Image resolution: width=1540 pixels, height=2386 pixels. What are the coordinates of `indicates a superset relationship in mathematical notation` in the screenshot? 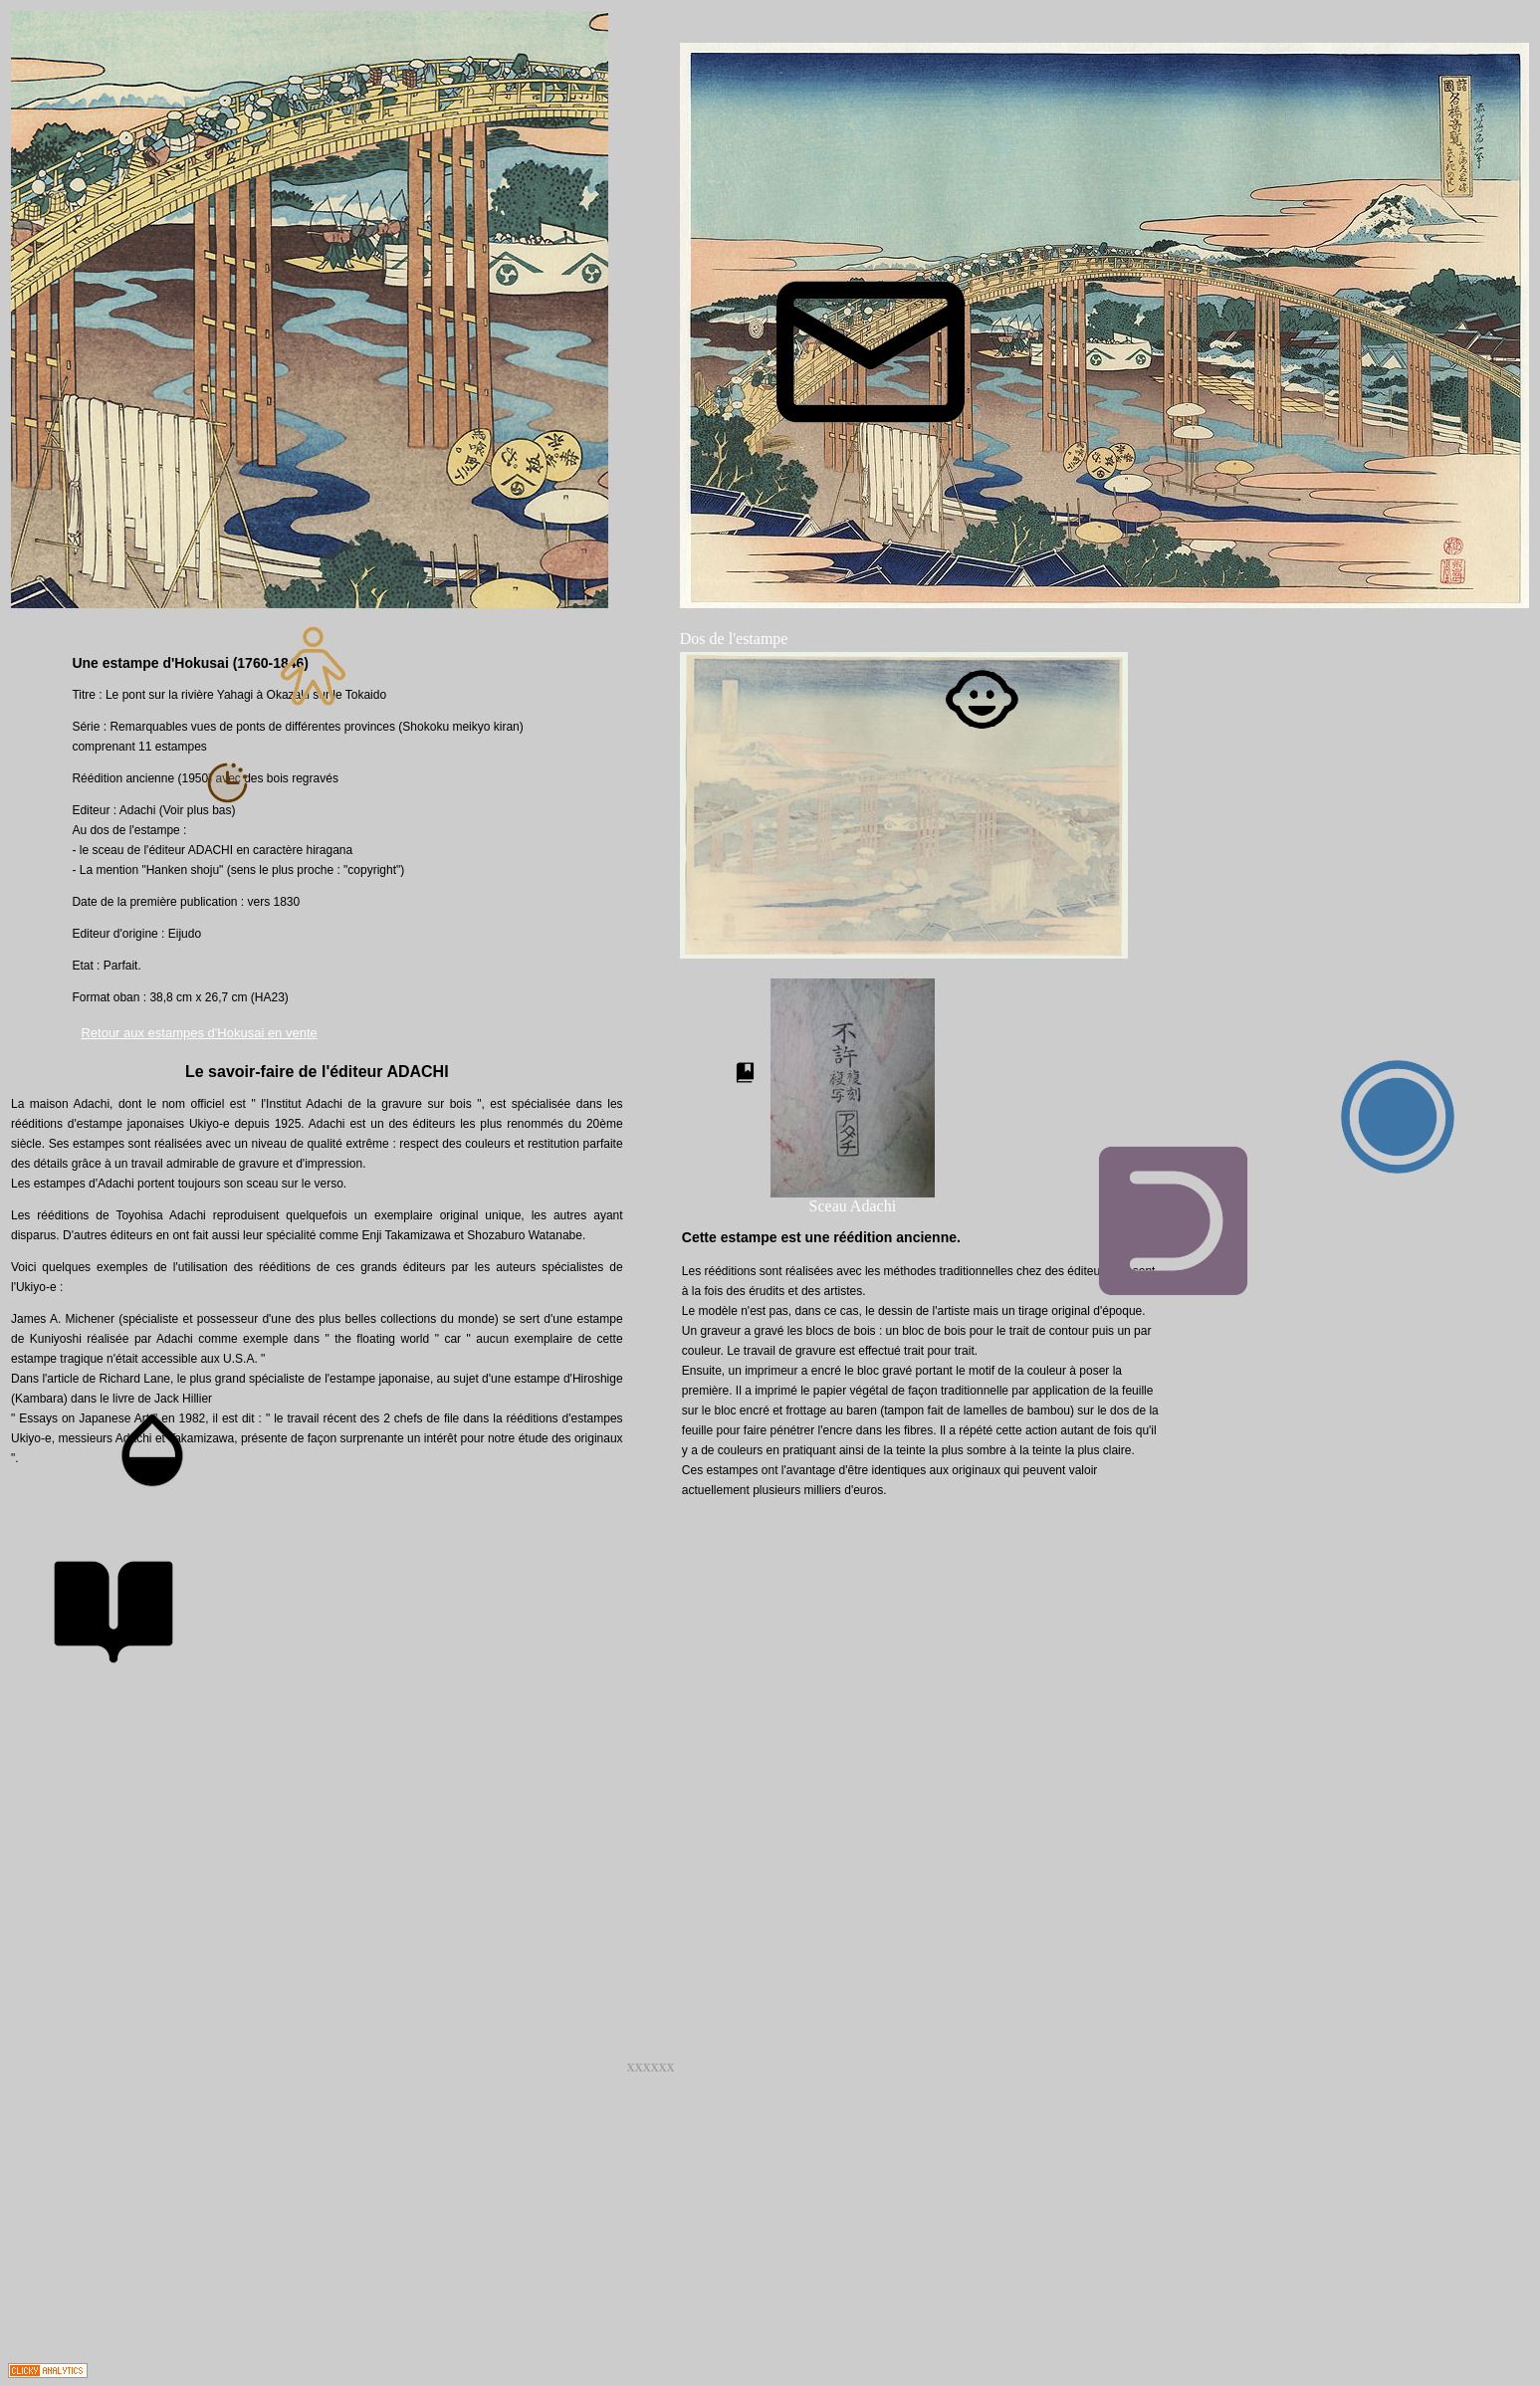 It's located at (1173, 1220).